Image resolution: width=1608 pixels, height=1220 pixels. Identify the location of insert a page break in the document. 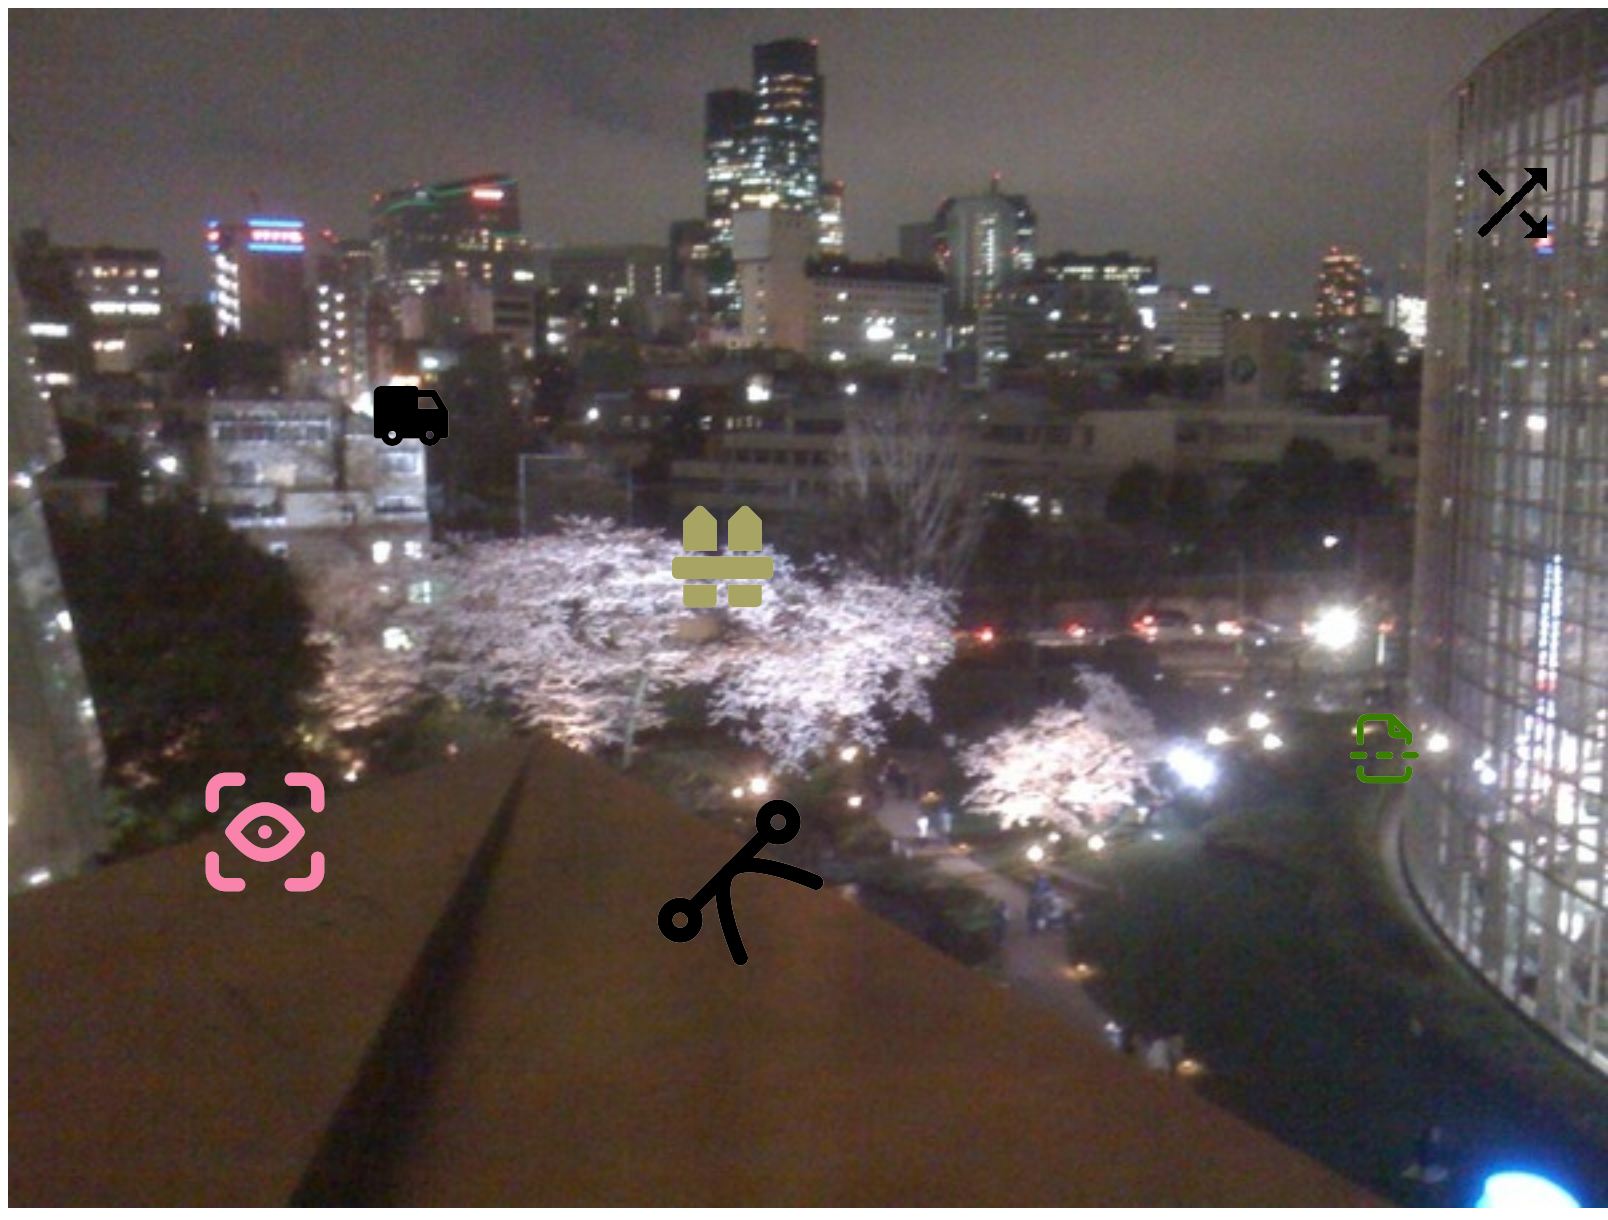
(1384, 748).